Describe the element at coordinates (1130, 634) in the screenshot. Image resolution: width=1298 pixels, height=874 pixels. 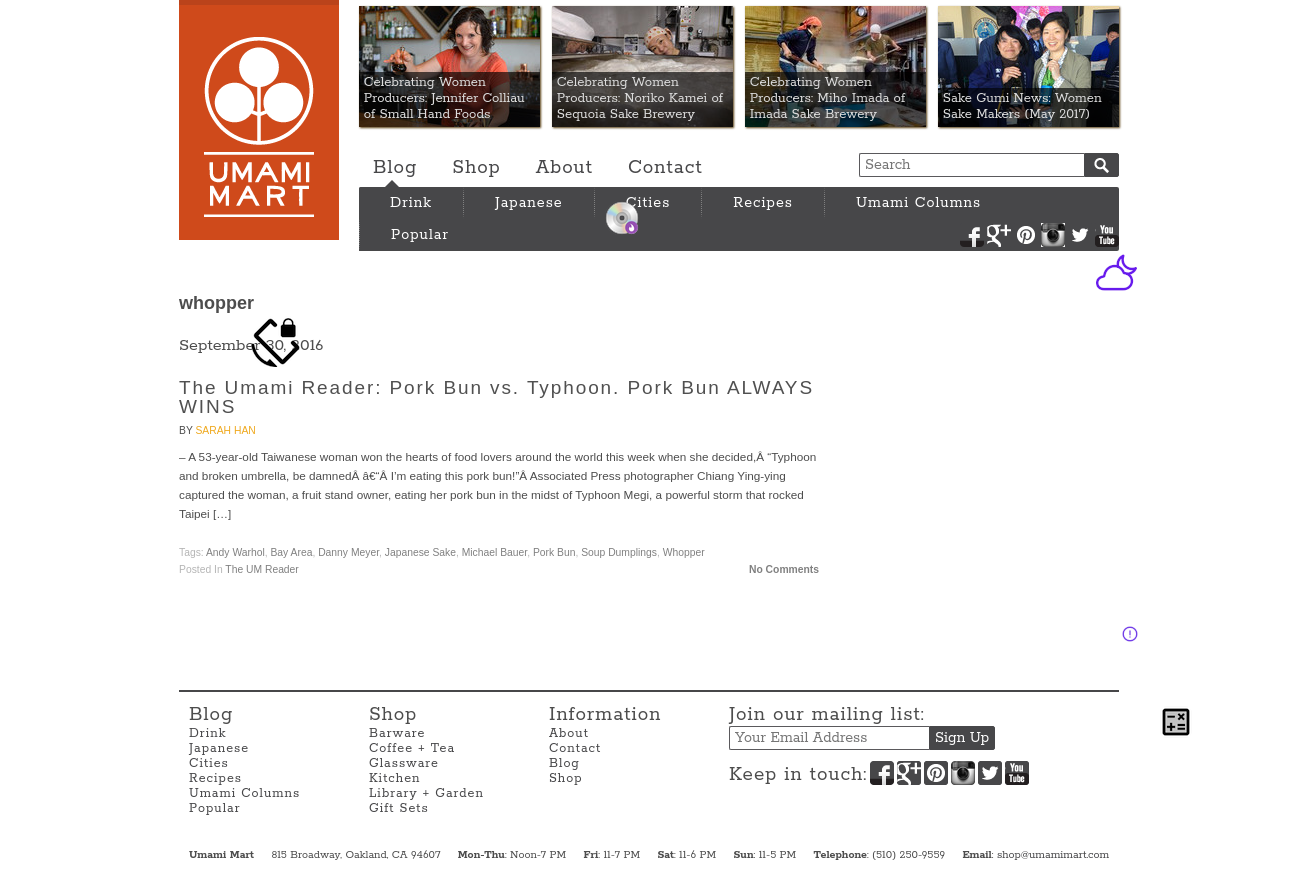
I see `indicates a warning or alert status` at that location.